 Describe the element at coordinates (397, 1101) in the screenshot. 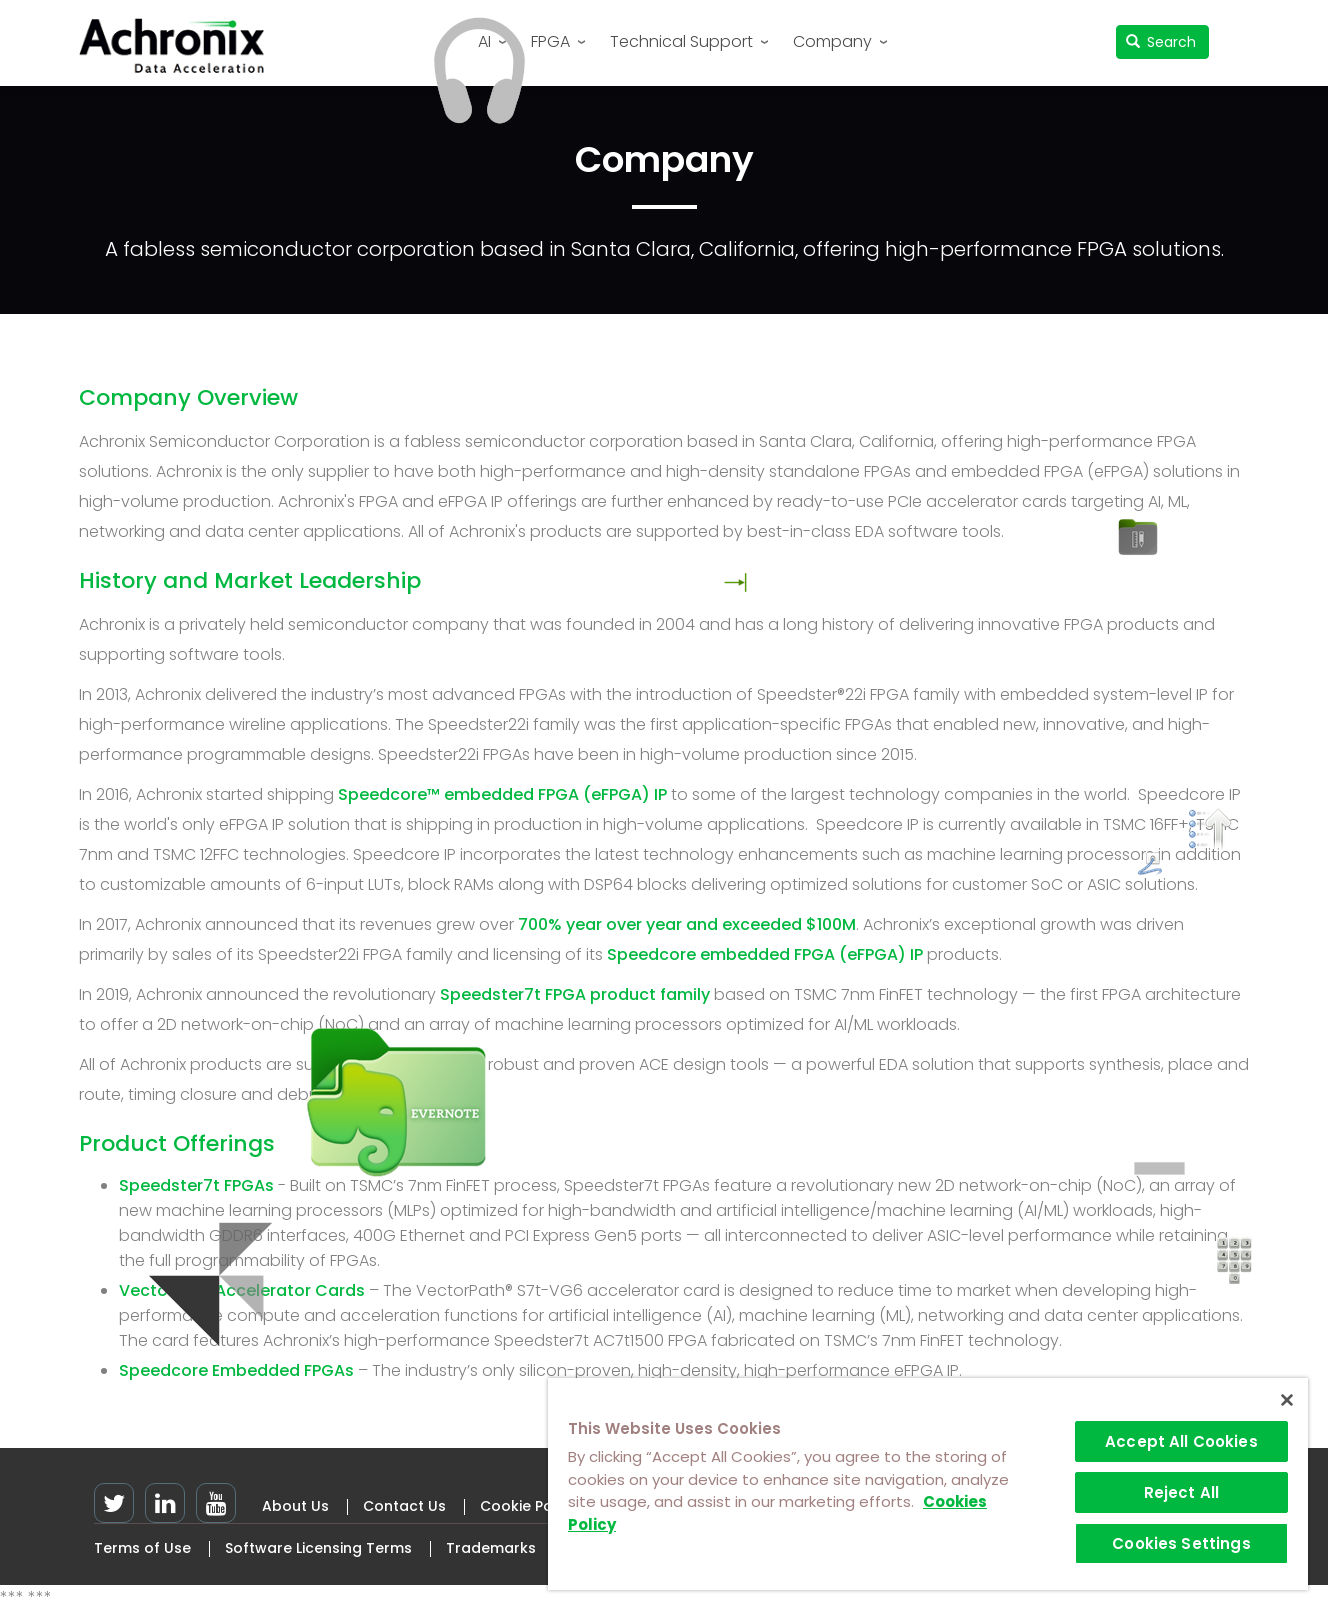

I see `open evernote folder` at that location.